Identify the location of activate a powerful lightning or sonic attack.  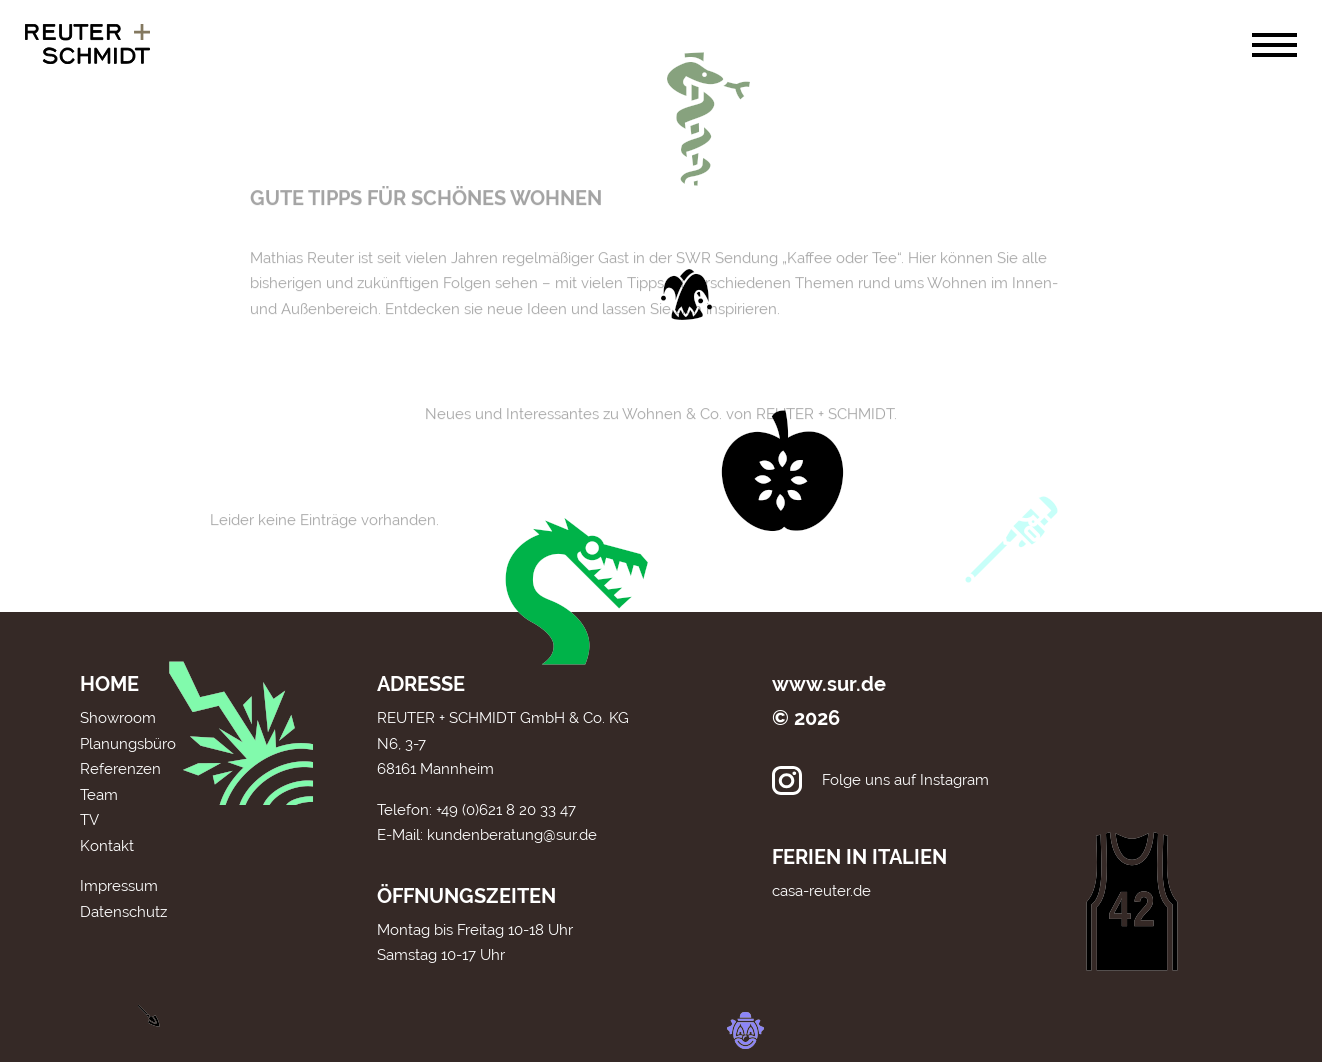
(241, 733).